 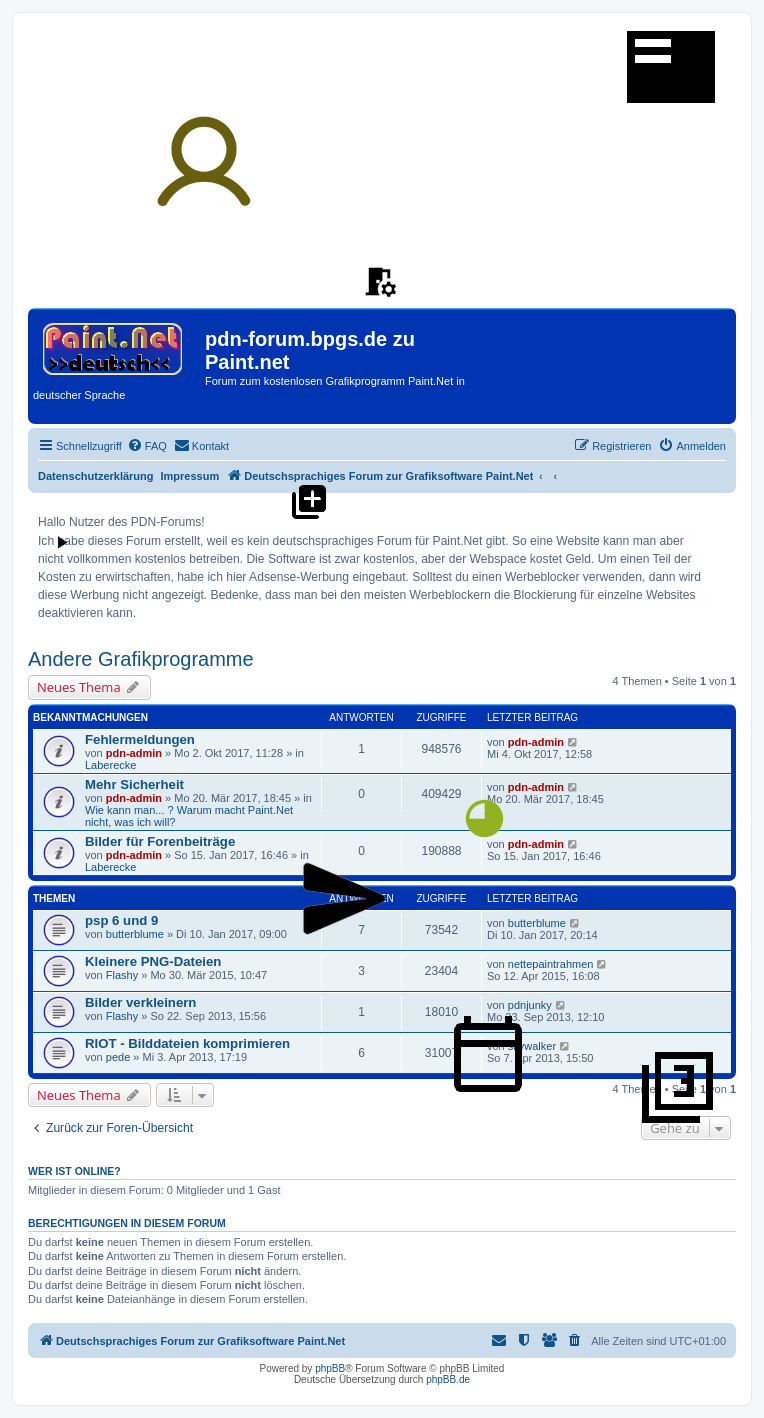 What do you see at coordinates (484, 818) in the screenshot?
I see `indicates 75% progress or completion` at bounding box center [484, 818].